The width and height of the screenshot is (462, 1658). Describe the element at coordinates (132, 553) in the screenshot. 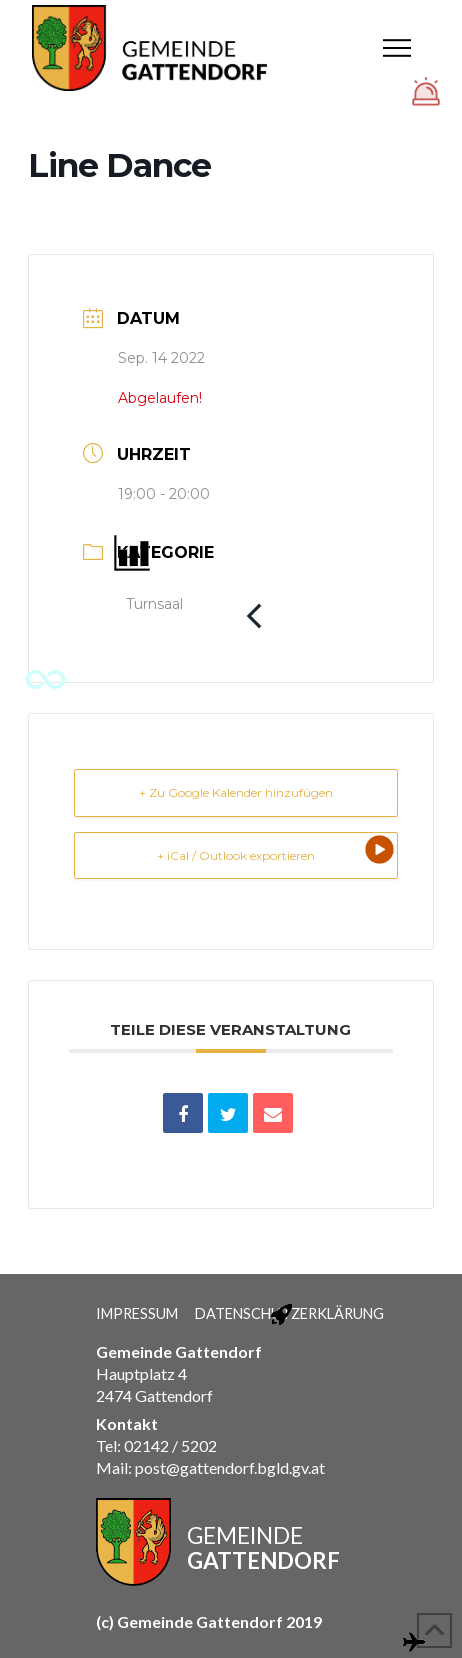

I see `view analytics or statistics` at that location.